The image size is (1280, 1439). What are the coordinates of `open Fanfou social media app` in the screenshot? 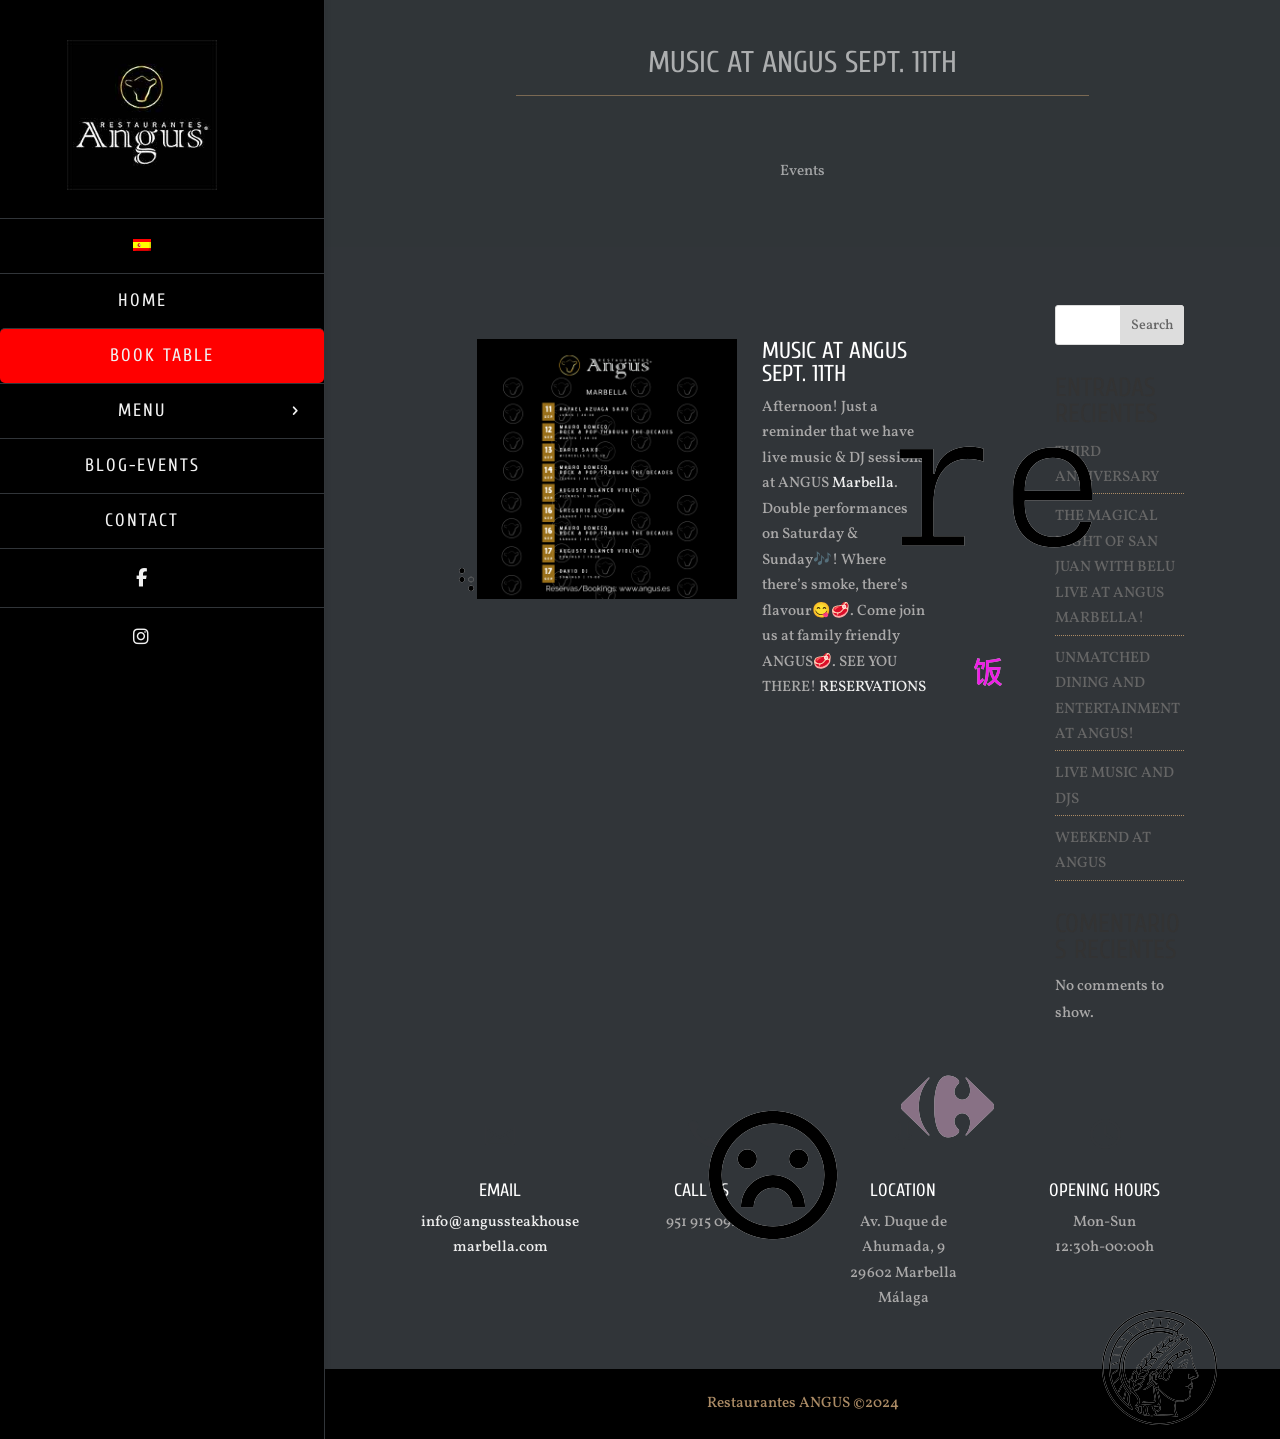 It's located at (988, 672).